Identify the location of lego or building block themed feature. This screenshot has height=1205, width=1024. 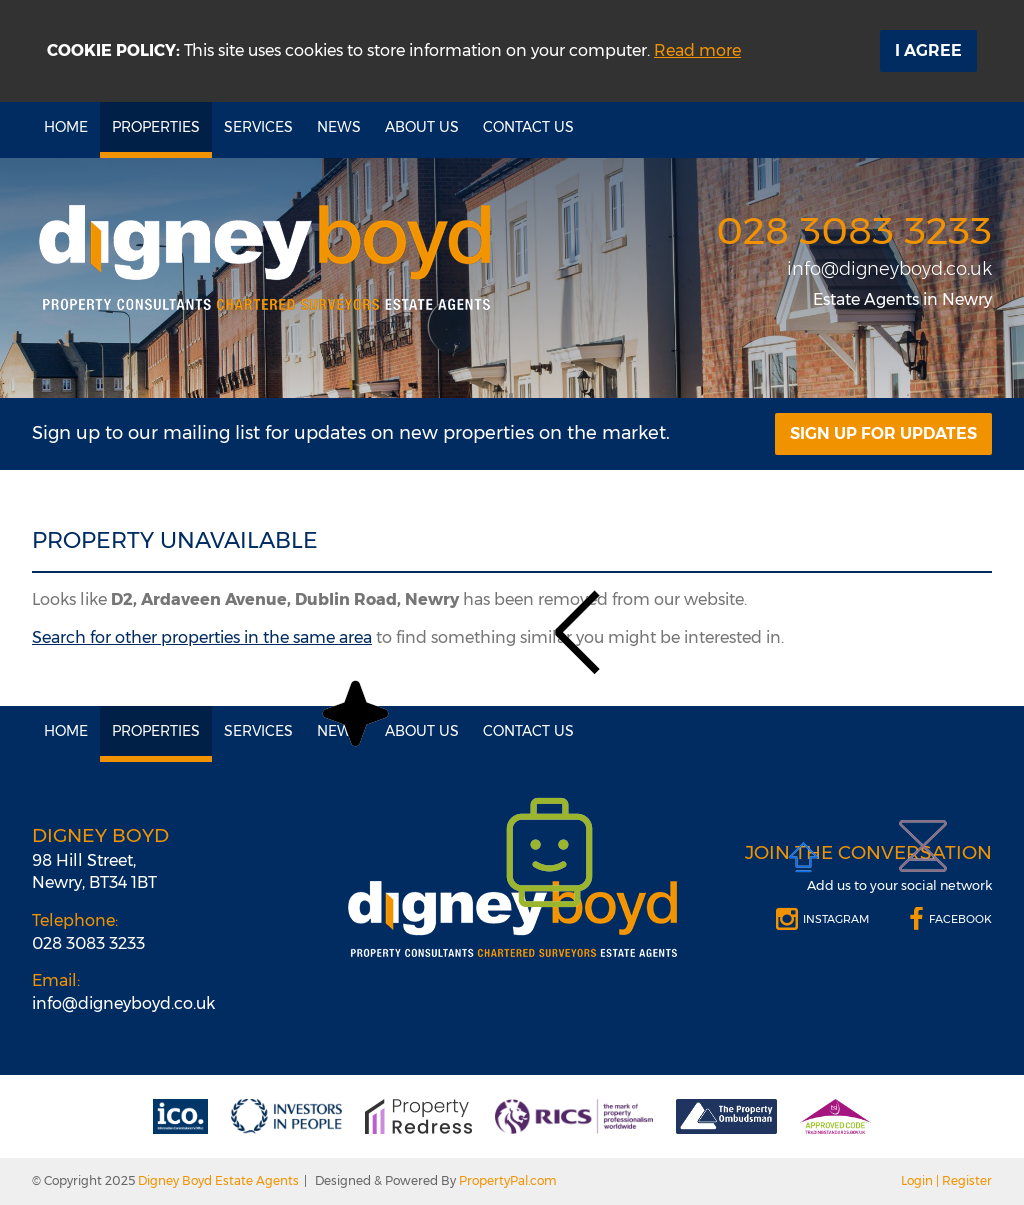
(549, 852).